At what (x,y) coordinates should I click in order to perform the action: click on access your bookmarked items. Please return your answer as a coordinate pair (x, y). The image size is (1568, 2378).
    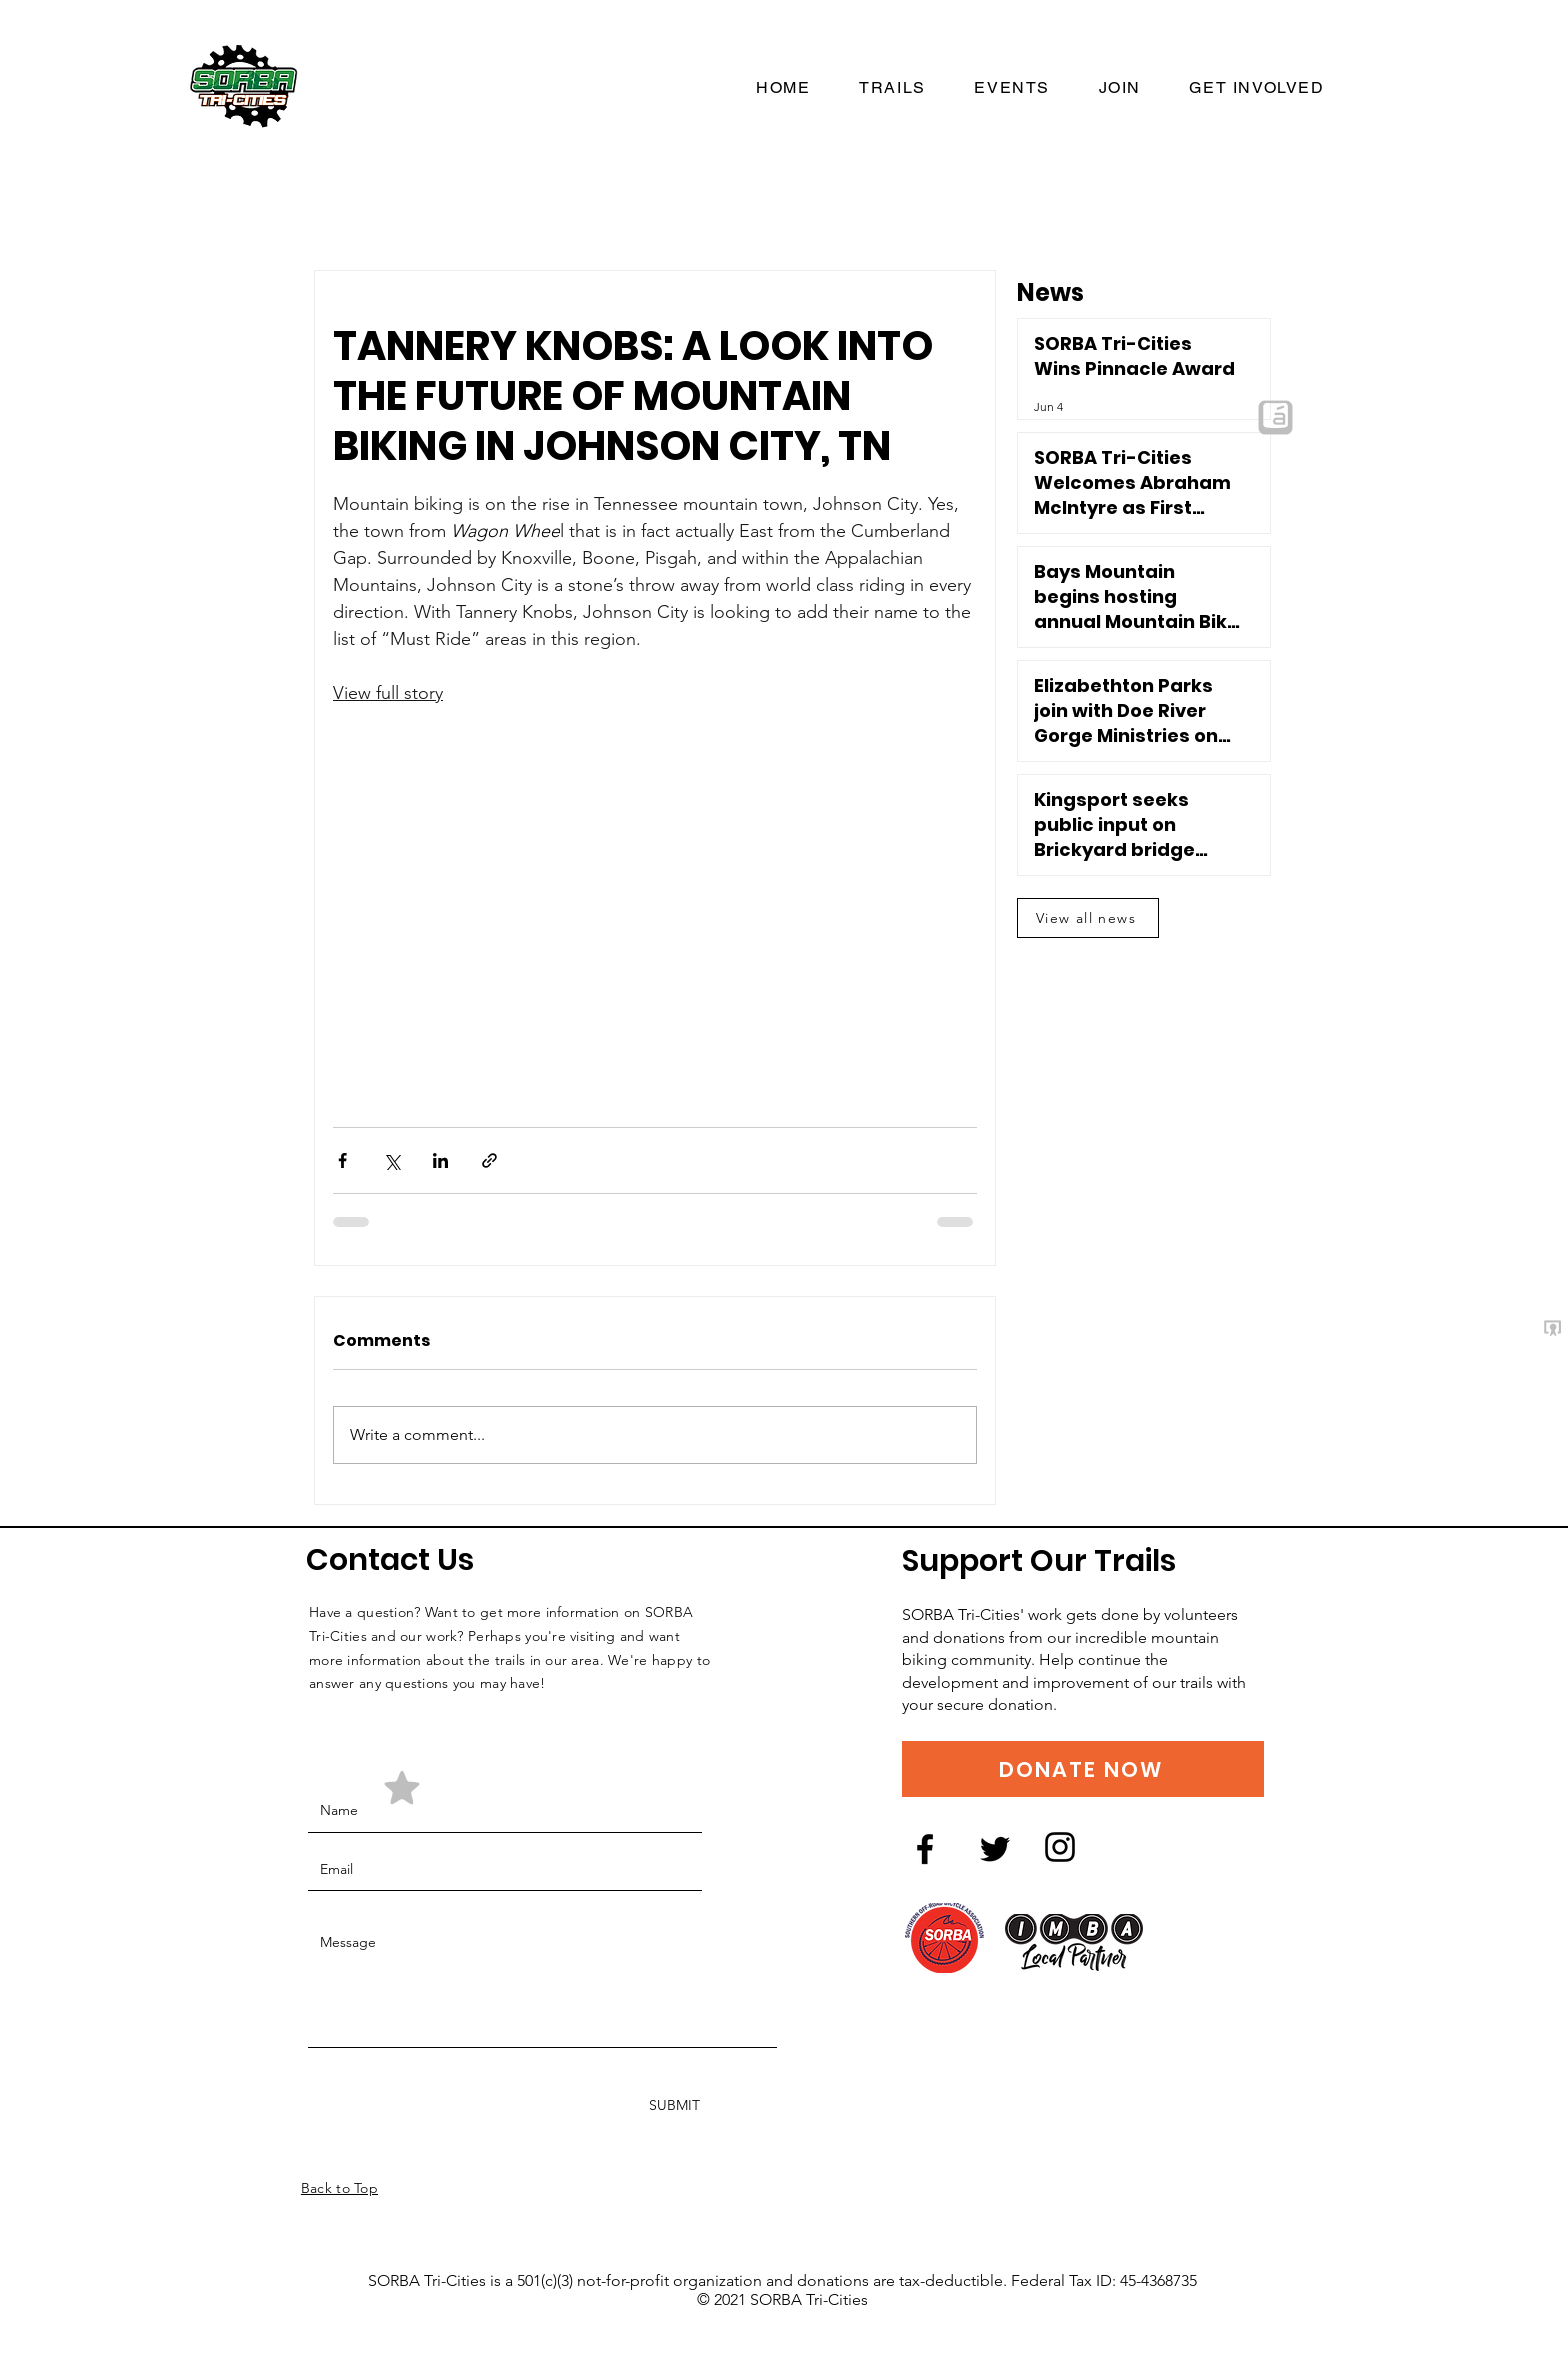
    Looking at the image, I should click on (402, 1789).